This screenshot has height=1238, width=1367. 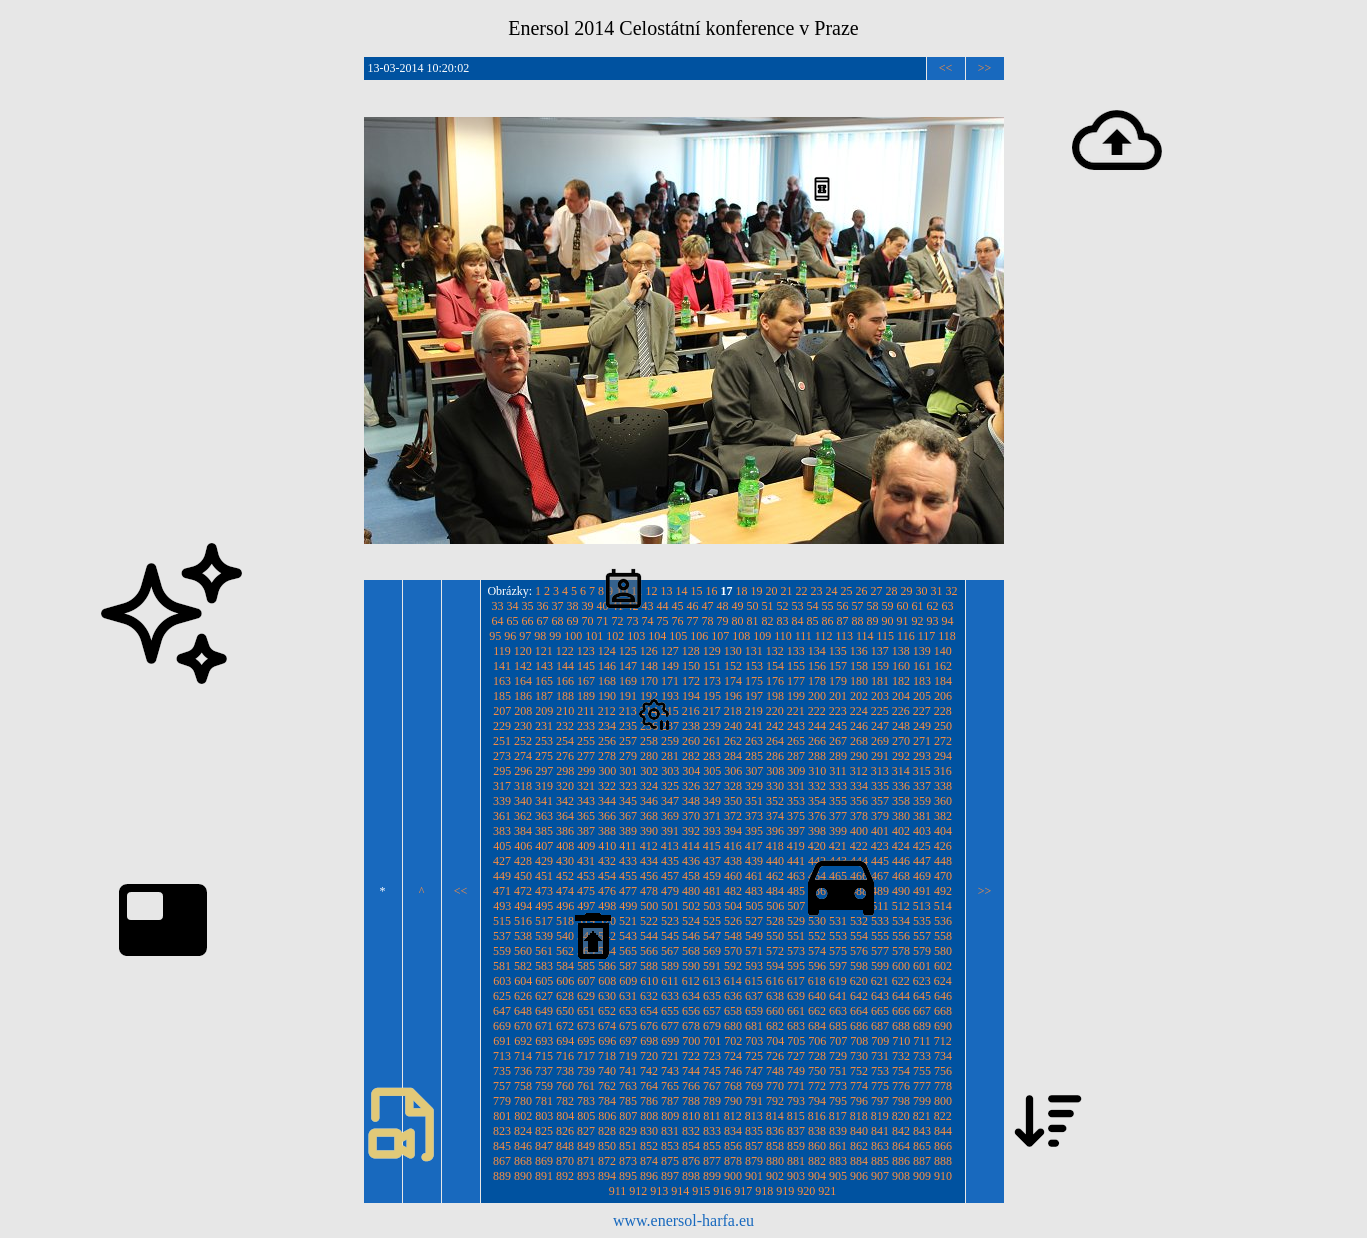 I want to click on open a video file, so click(x=402, y=1124).